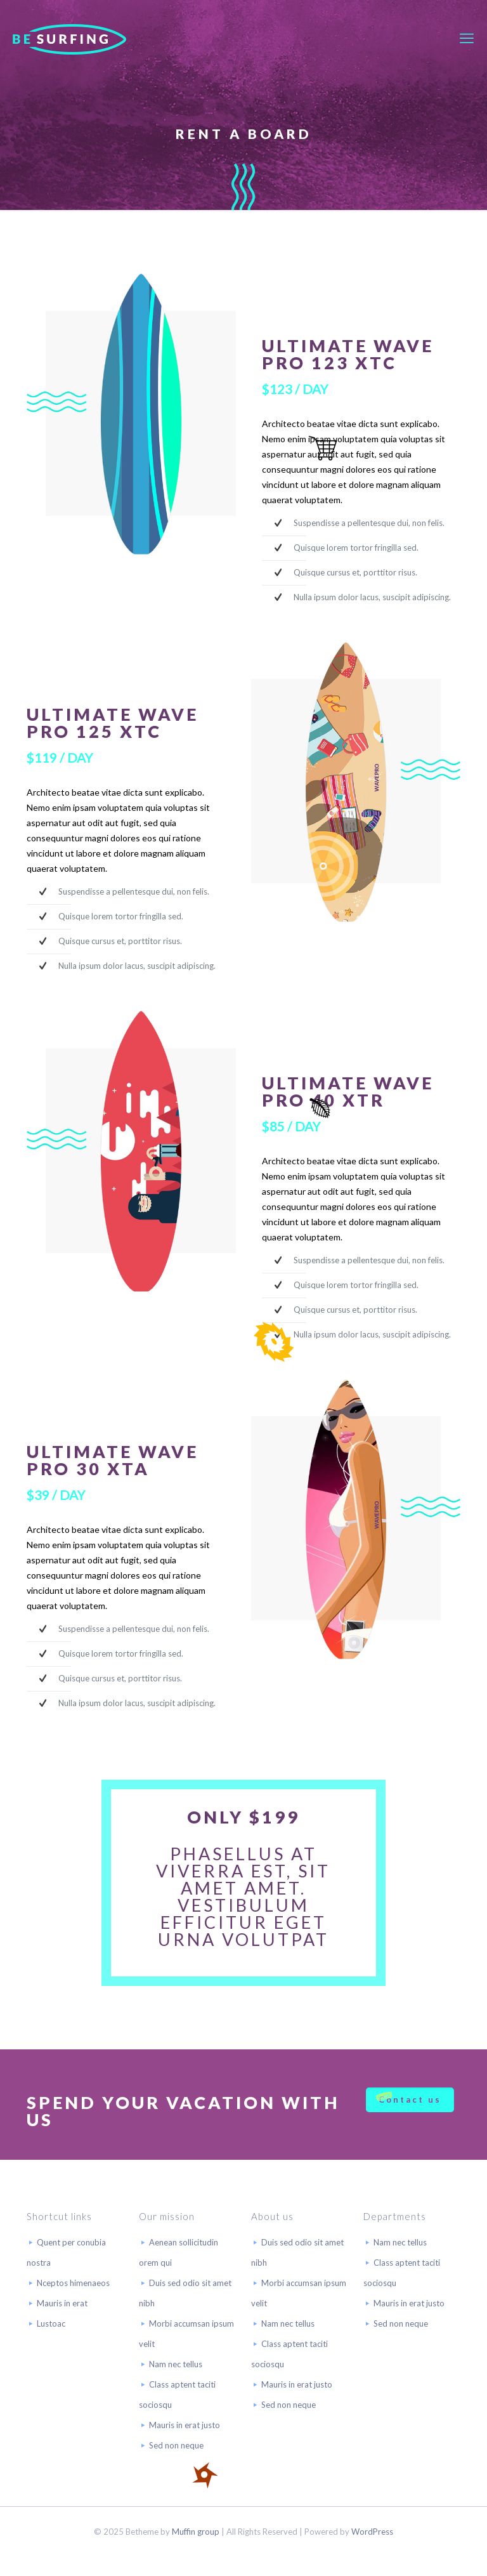  What do you see at coordinates (384, 2096) in the screenshot?
I see `access grooming or personal care settings` at bounding box center [384, 2096].